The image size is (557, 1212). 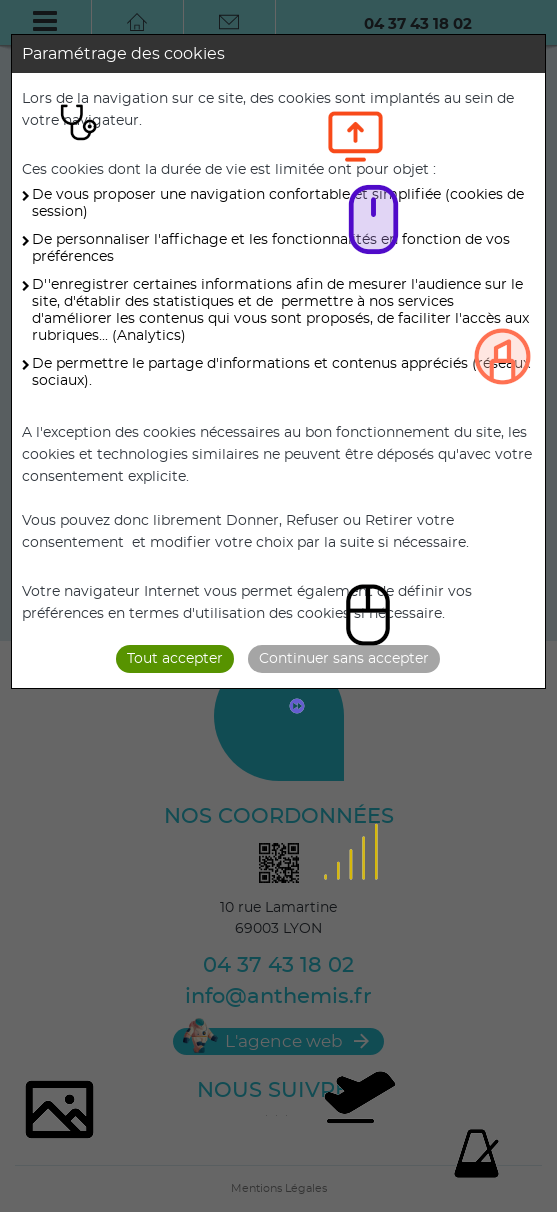 What do you see at coordinates (476, 1153) in the screenshot?
I see `adjust tempo or timing settings` at bounding box center [476, 1153].